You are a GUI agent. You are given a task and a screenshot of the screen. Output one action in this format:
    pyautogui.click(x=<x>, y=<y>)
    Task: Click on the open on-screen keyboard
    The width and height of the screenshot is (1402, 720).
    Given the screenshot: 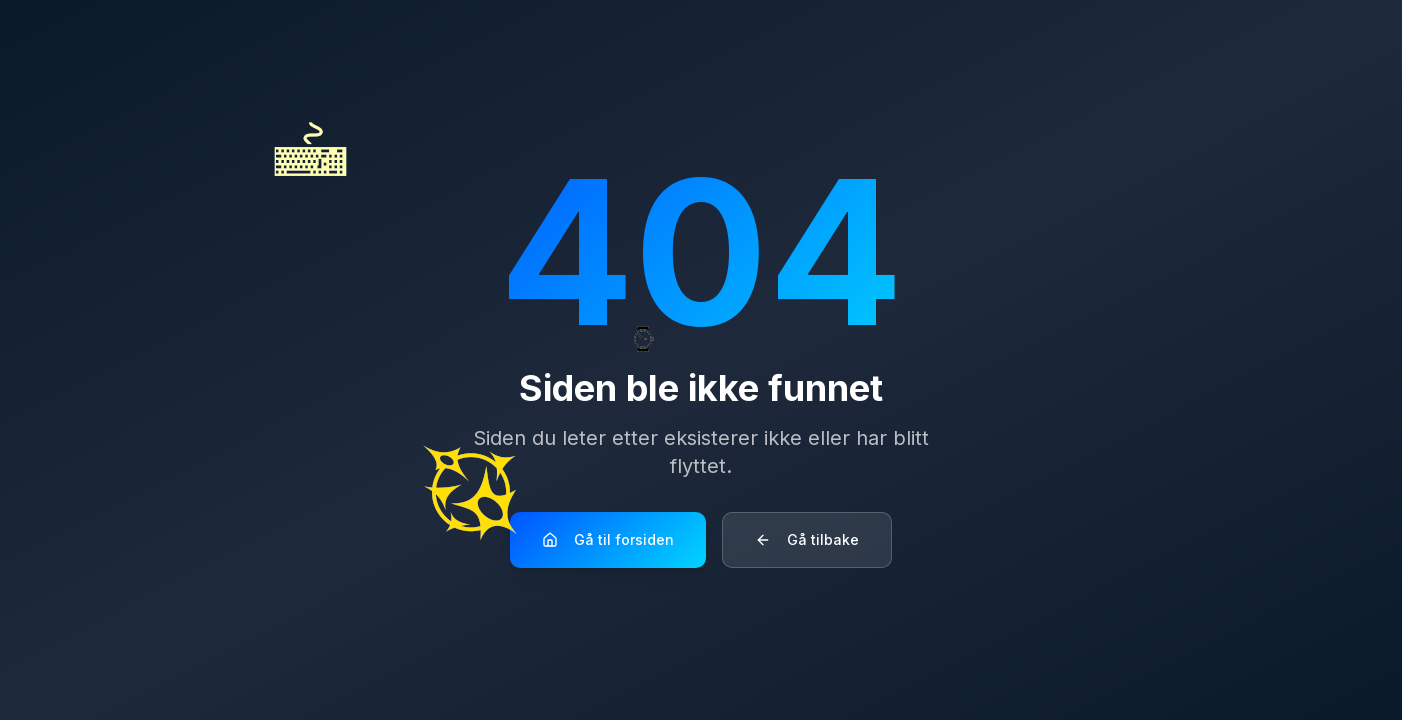 What is the action you would take?
    pyautogui.click(x=310, y=161)
    